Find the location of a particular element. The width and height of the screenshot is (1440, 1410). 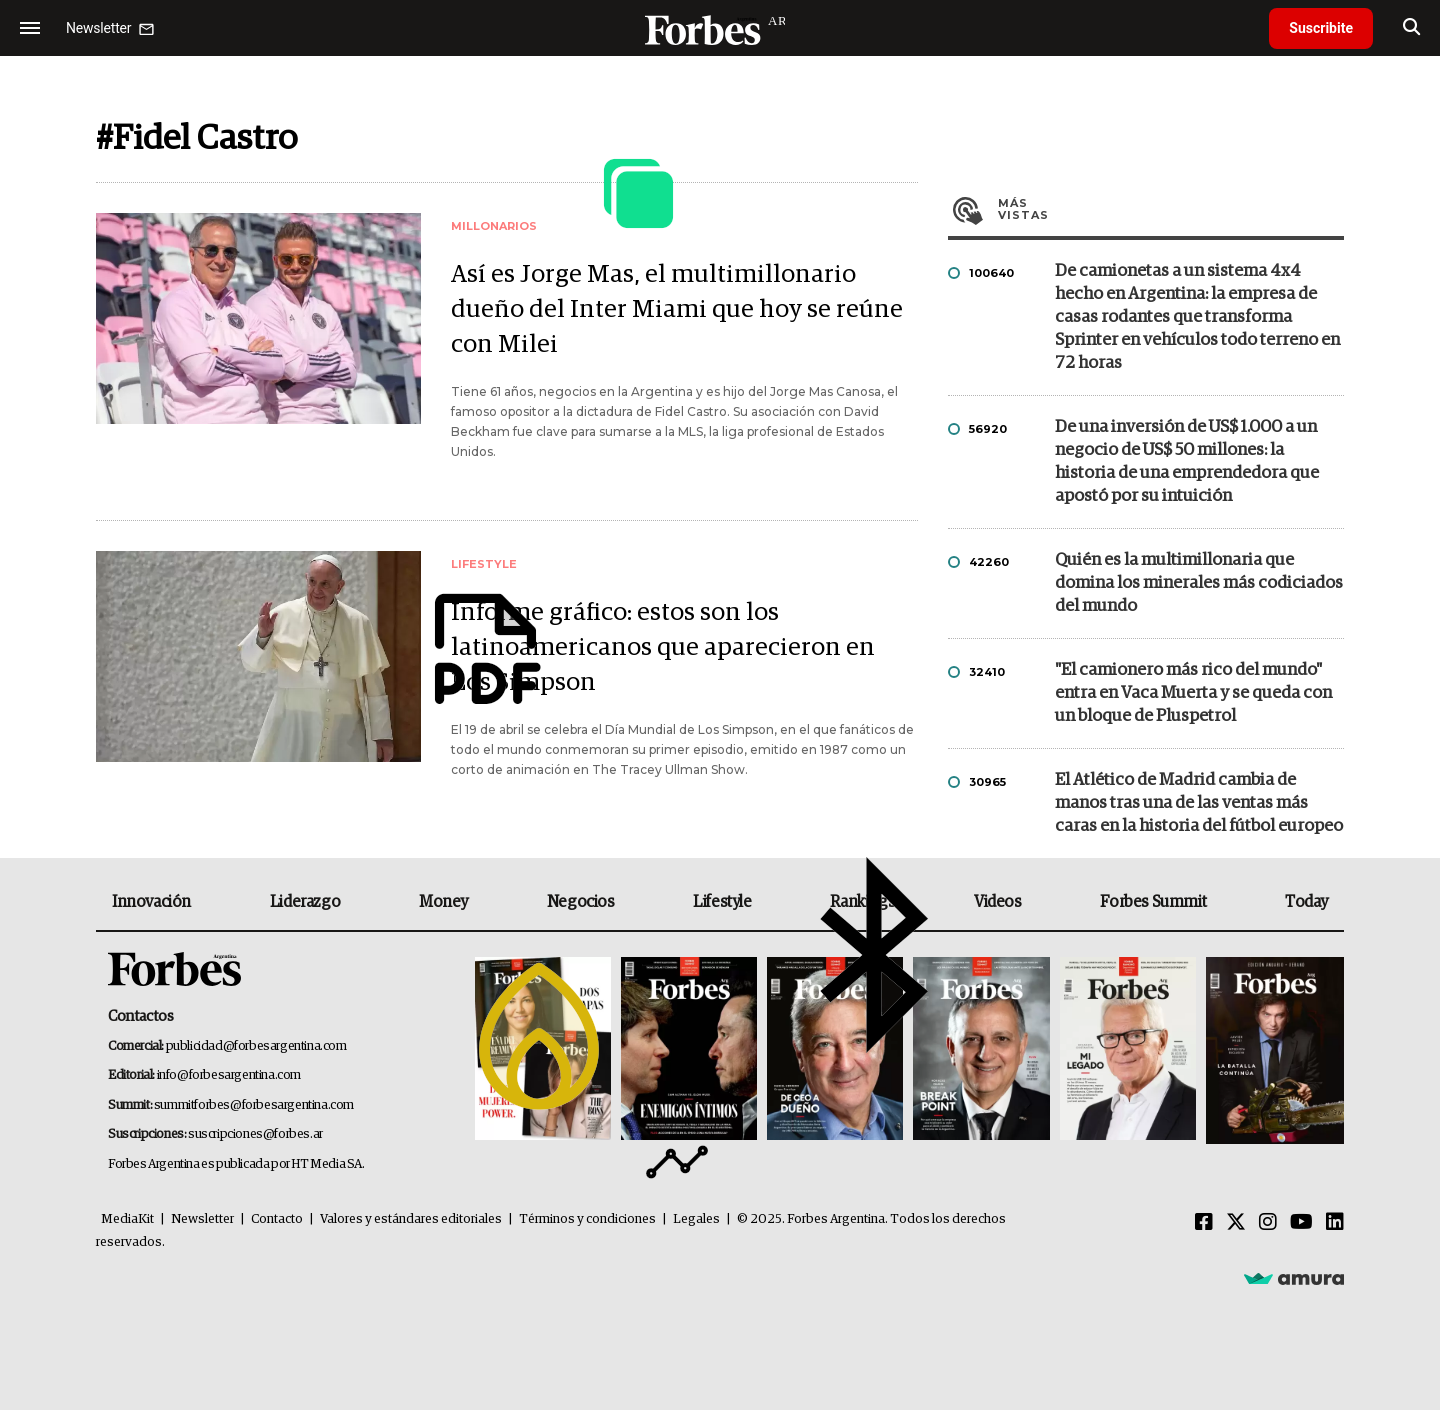

toggle bluetooth connectivity on or off is located at coordinates (874, 955).